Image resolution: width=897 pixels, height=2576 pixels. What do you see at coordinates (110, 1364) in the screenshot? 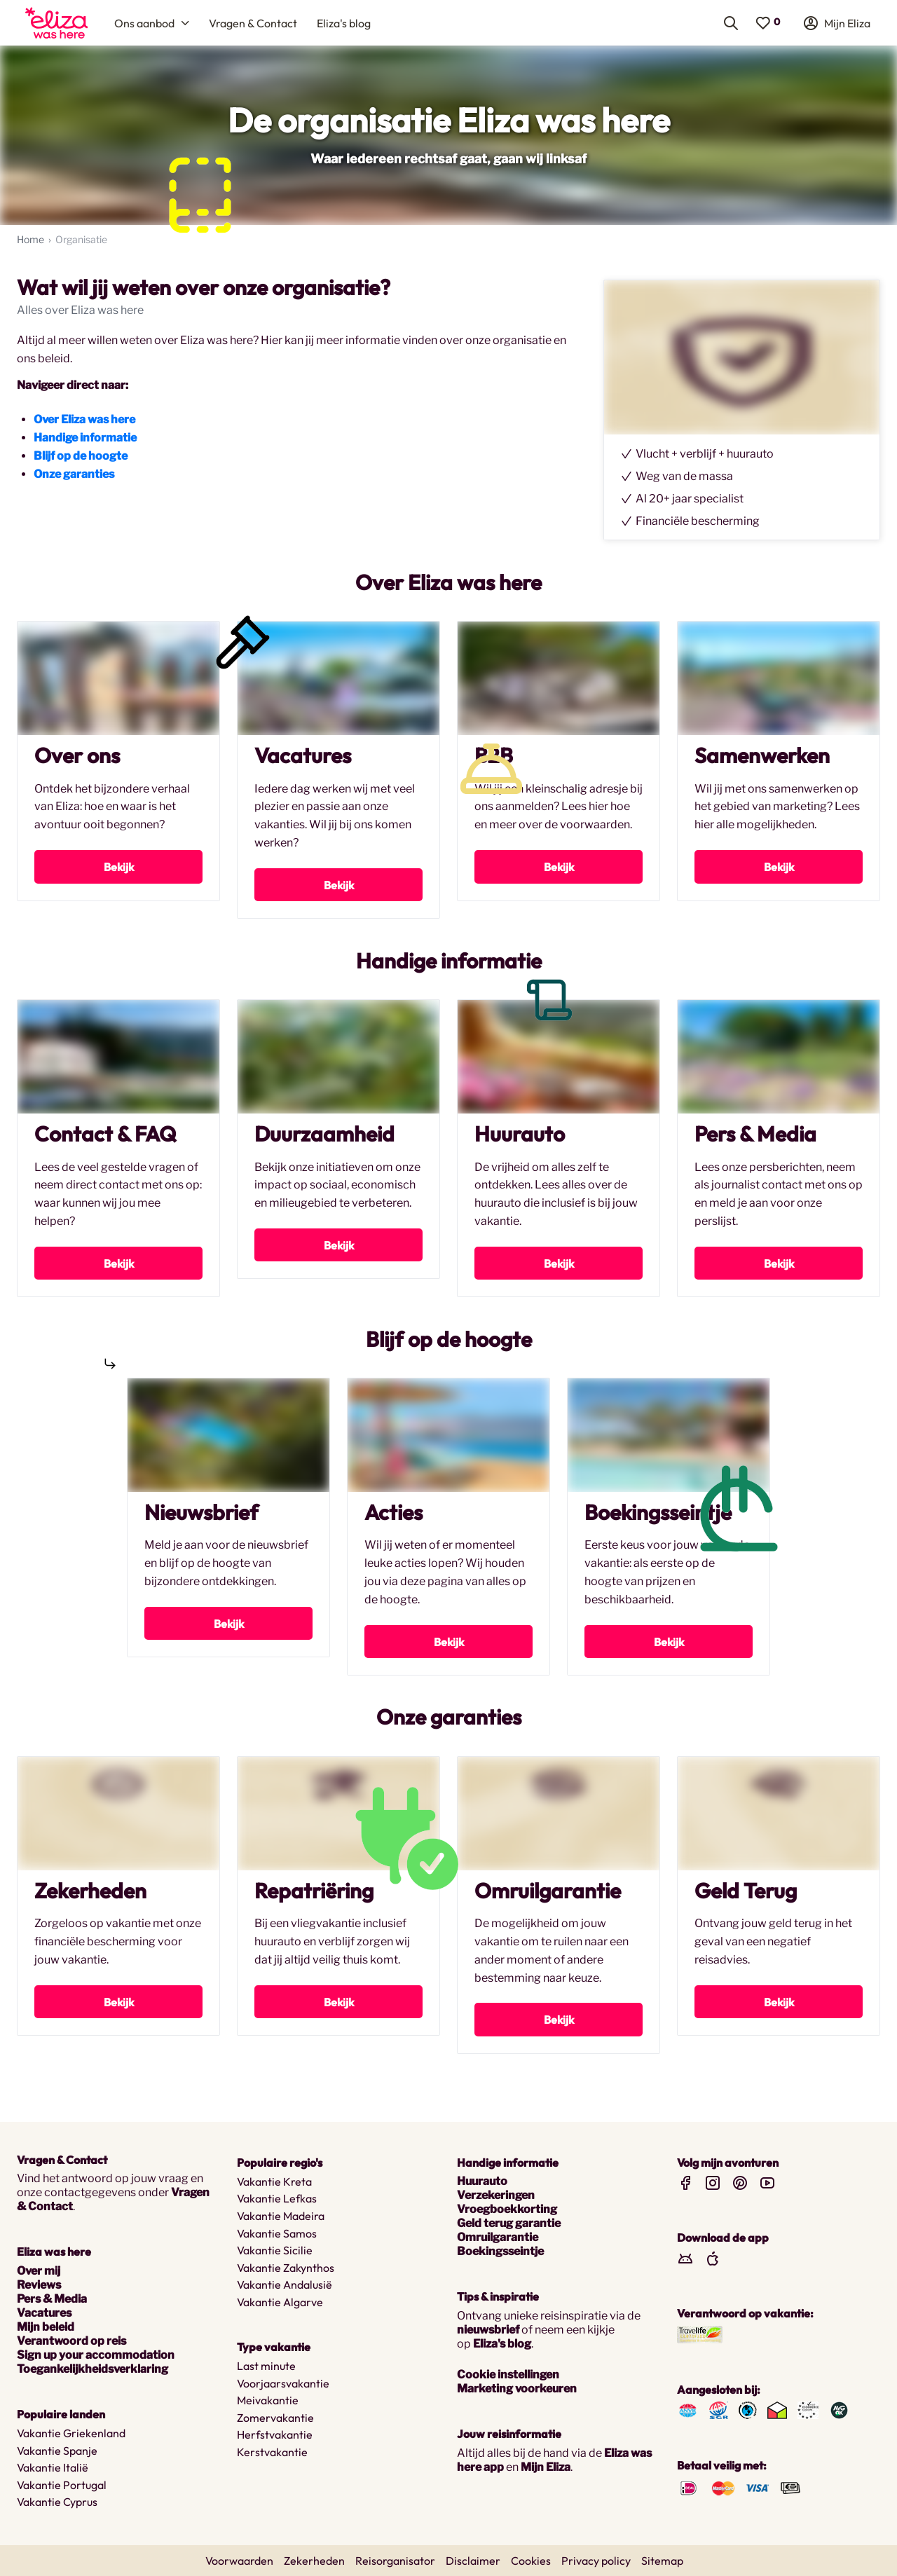
I see `reply to a message or comment` at bounding box center [110, 1364].